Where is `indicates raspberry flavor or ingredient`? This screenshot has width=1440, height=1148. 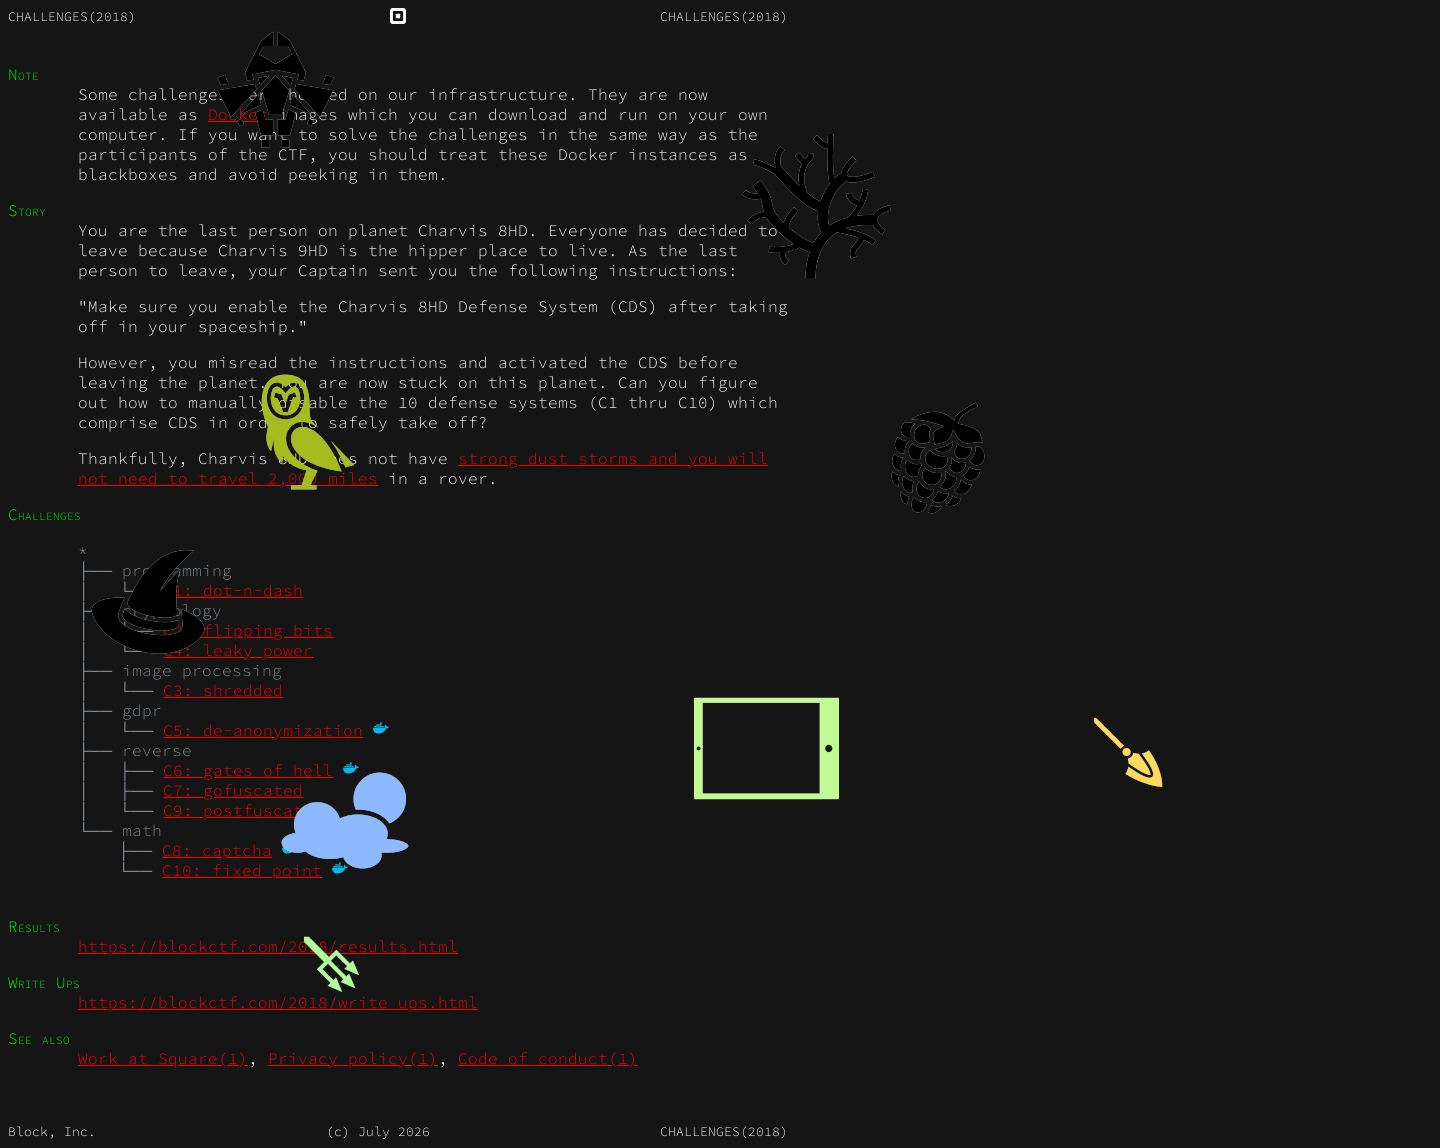 indicates raspberry flavor or ingredient is located at coordinates (938, 458).